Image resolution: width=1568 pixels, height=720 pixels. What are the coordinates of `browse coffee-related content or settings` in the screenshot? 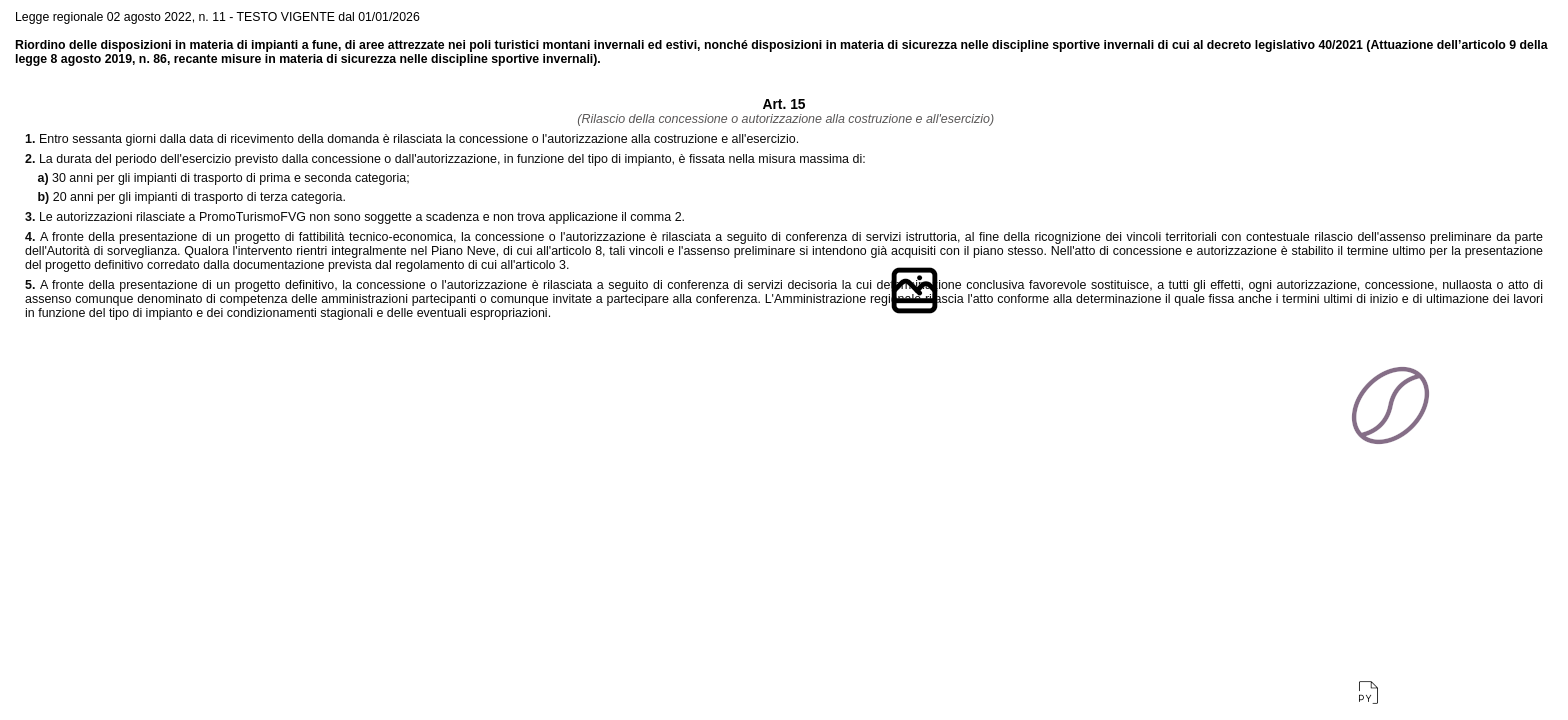 It's located at (1390, 405).